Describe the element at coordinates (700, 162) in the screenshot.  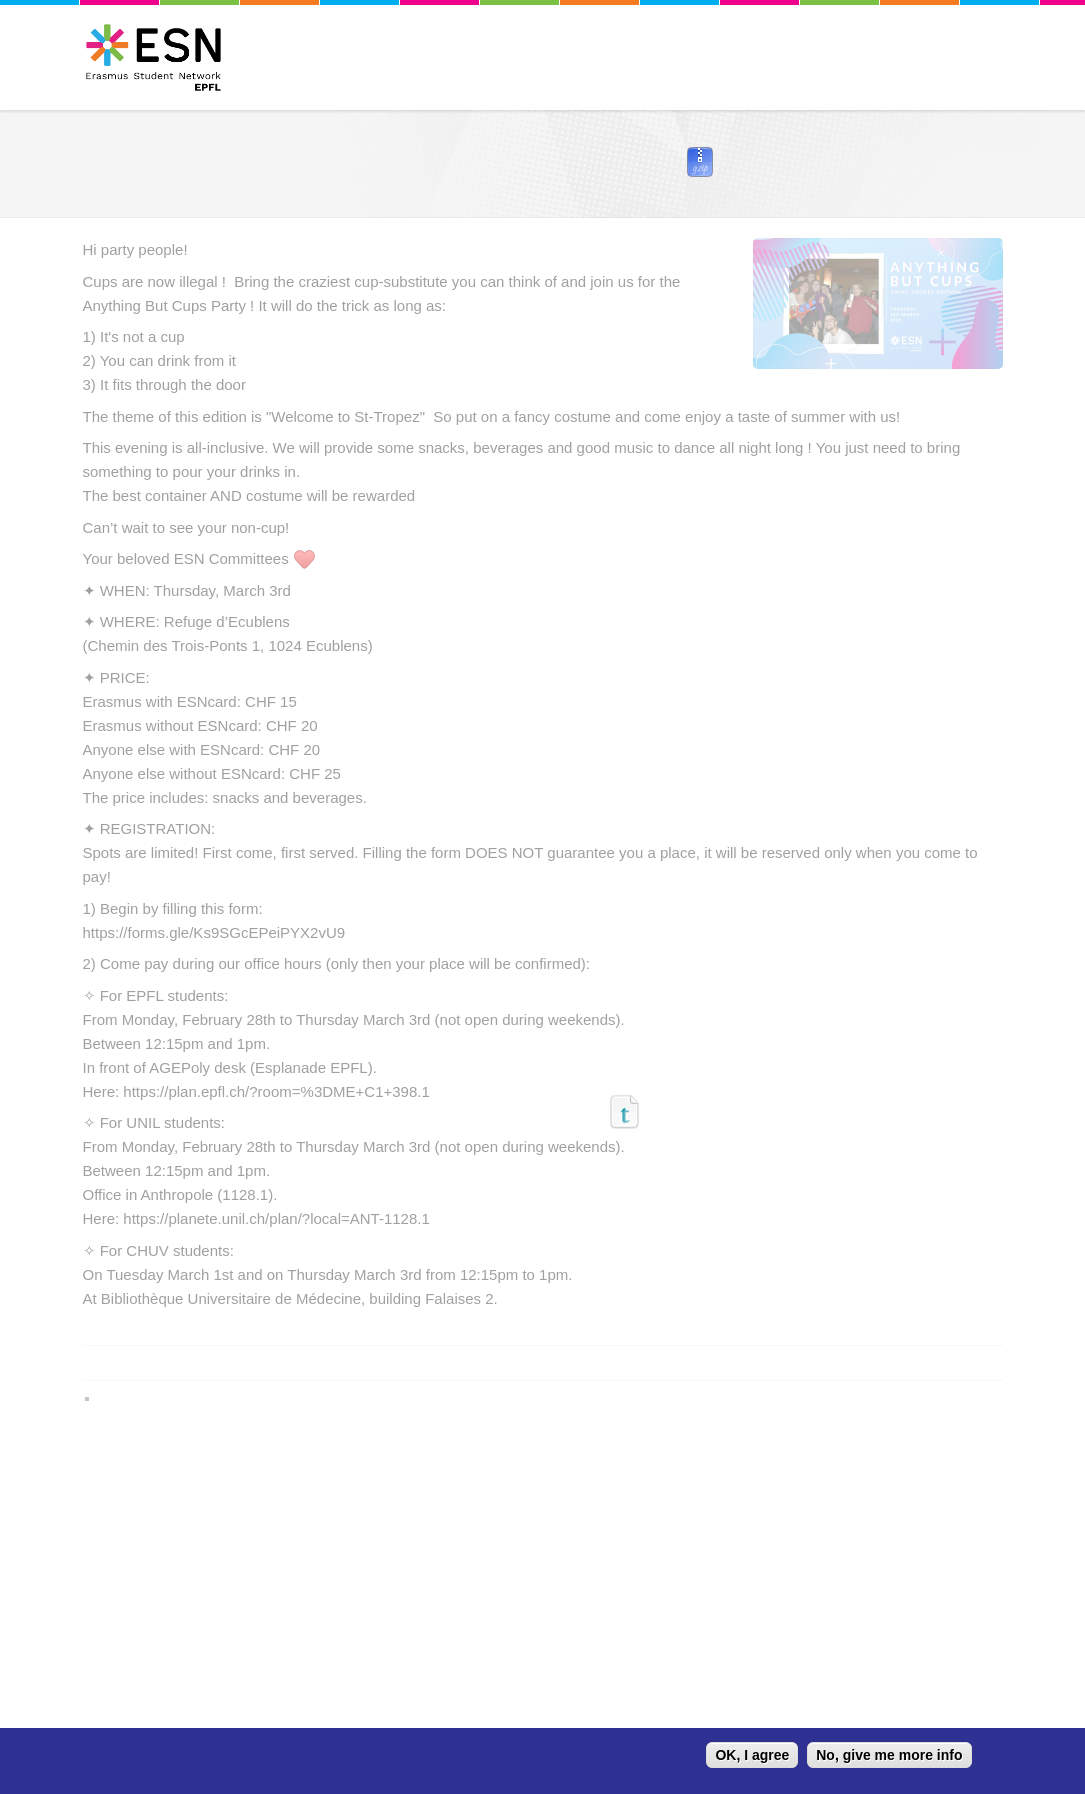
I see `a gzip compressed archive file` at that location.